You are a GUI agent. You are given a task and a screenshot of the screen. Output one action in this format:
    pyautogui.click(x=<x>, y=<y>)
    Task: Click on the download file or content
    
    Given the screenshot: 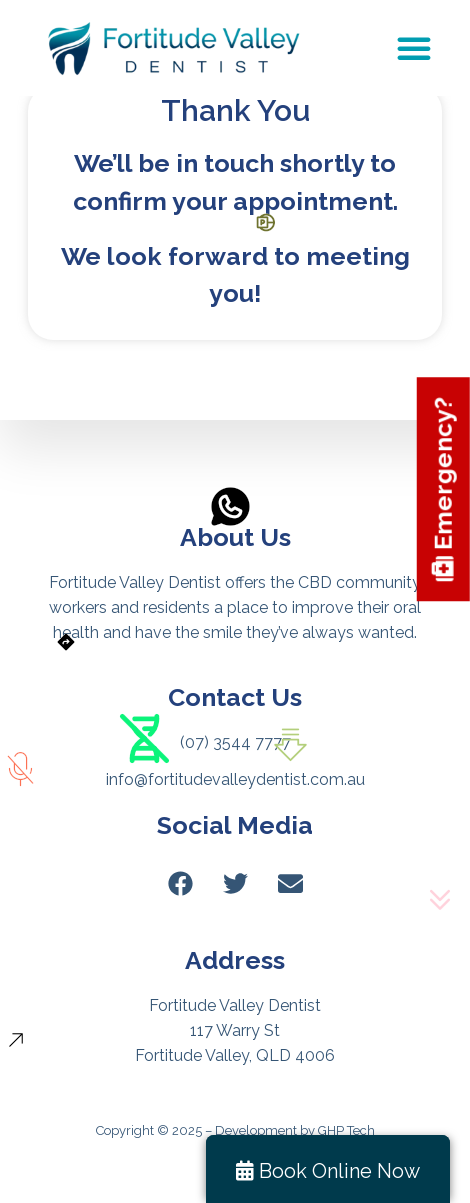 What is the action you would take?
    pyautogui.click(x=290, y=743)
    